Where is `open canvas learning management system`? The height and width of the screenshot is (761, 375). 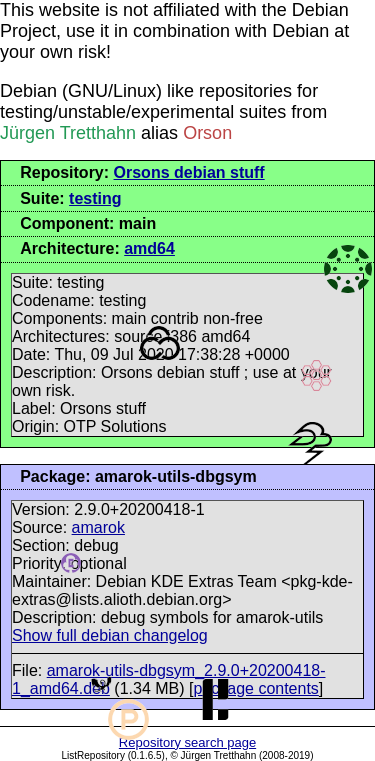 open canvas learning management system is located at coordinates (348, 269).